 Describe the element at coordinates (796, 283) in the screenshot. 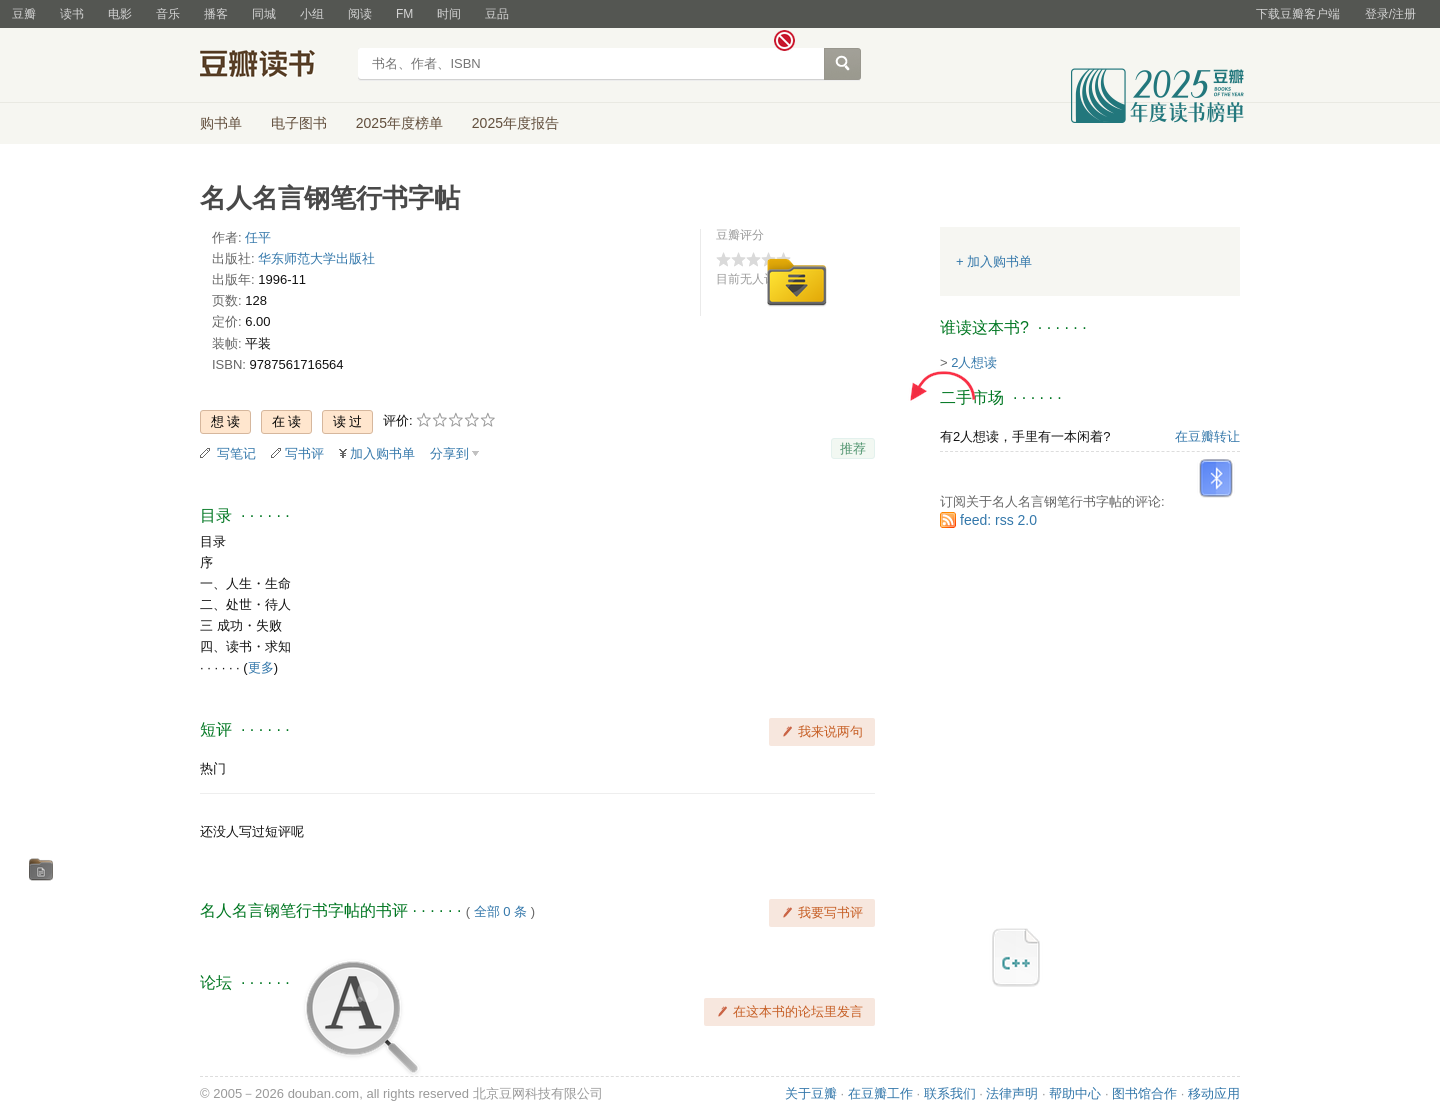

I see `open your getgo download manager folder` at that location.